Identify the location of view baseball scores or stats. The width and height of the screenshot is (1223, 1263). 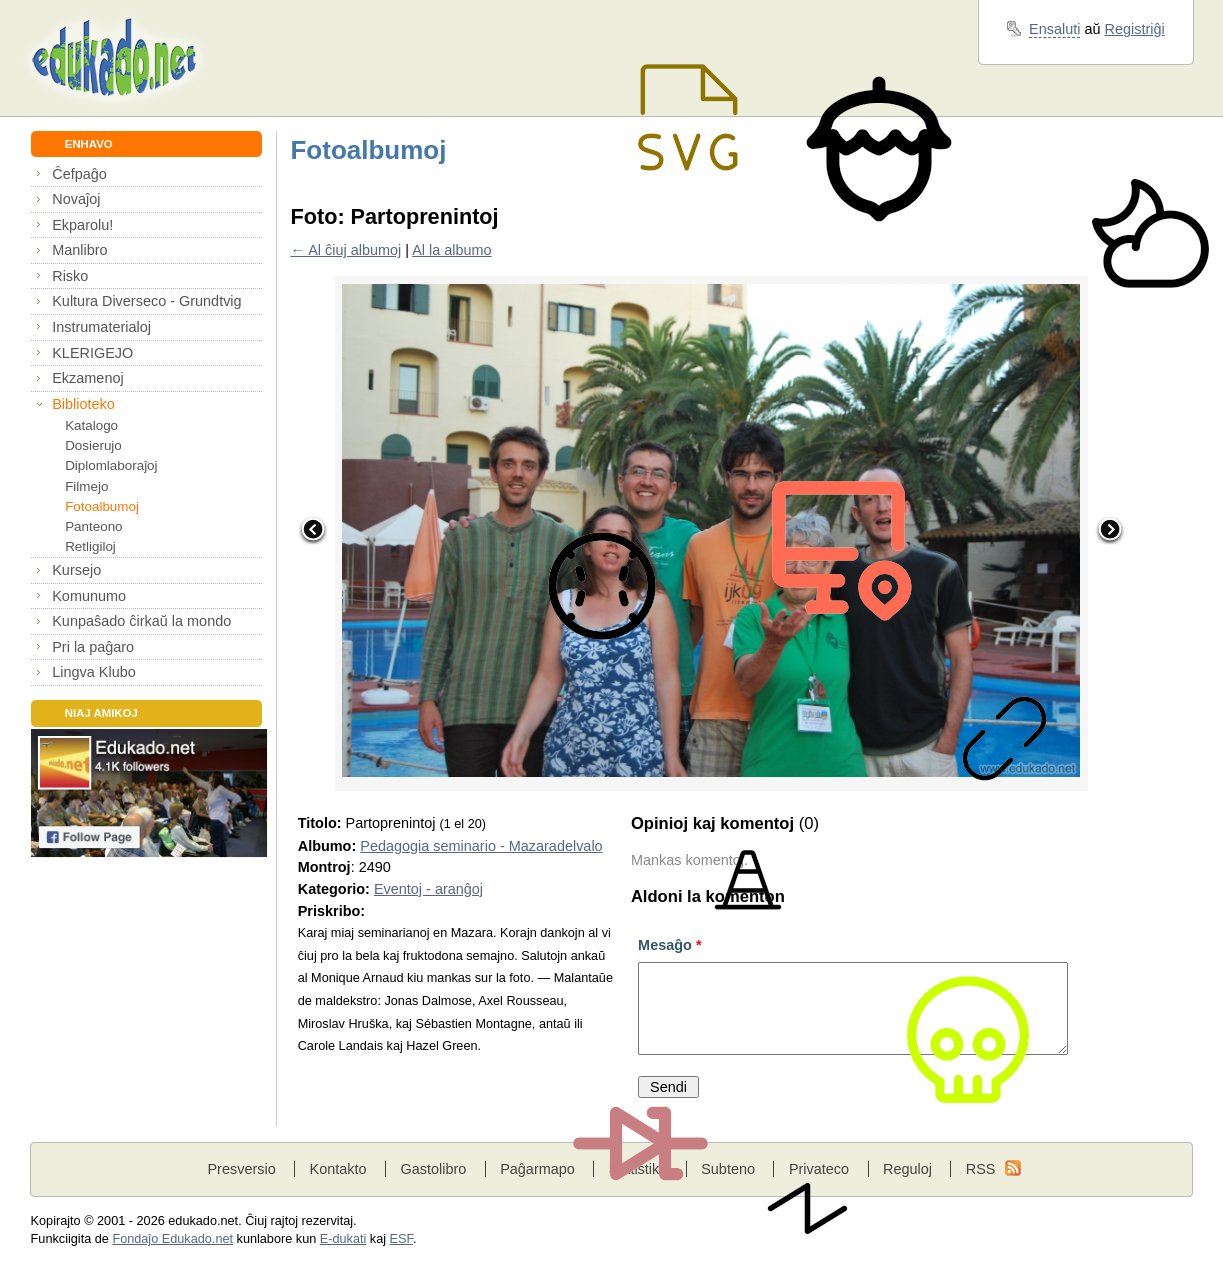
(602, 586).